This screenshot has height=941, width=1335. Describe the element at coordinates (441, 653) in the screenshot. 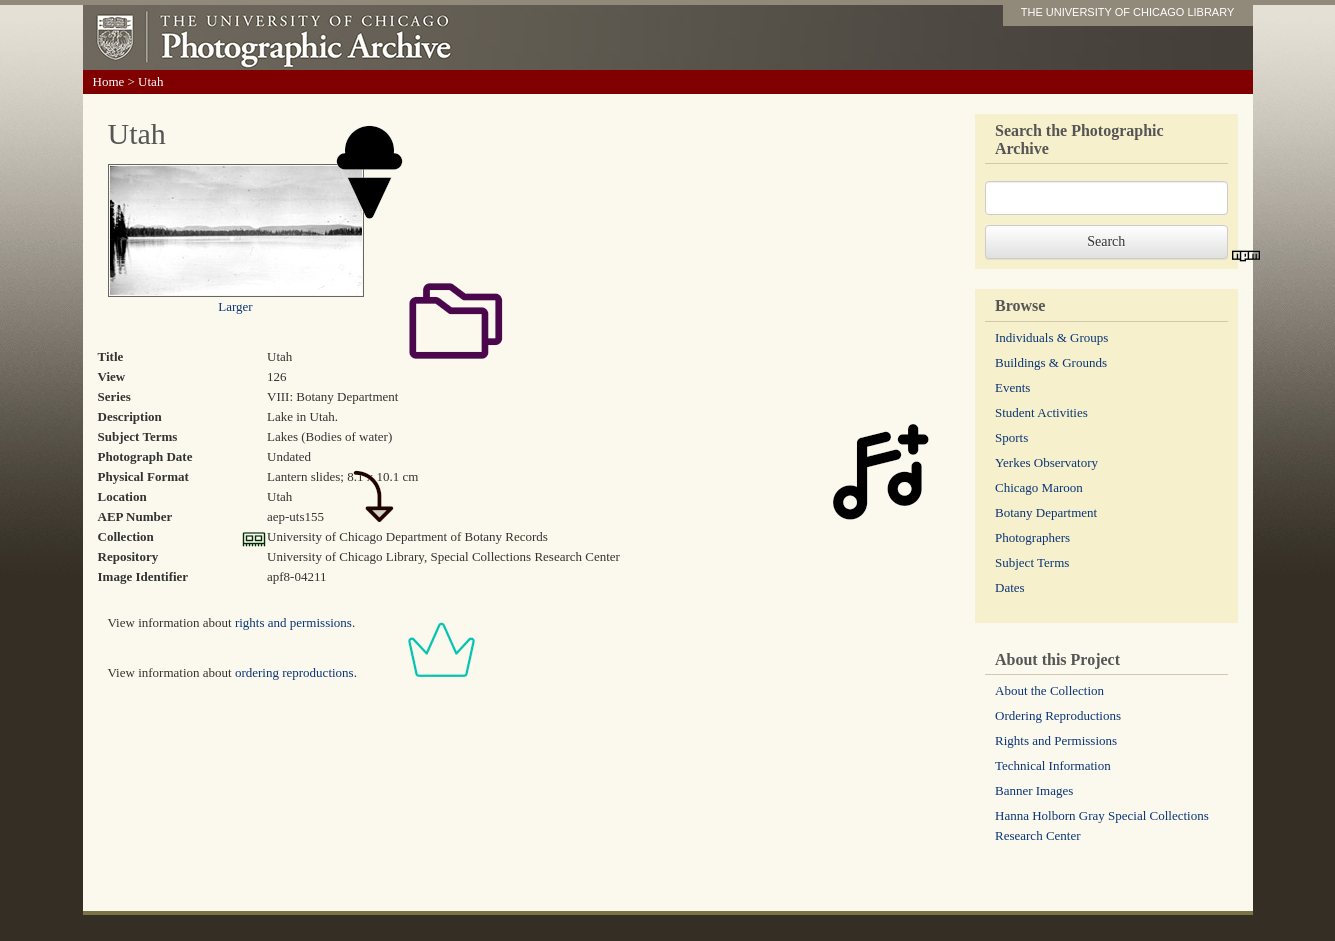

I see `indicates premium or pro membership status` at that location.